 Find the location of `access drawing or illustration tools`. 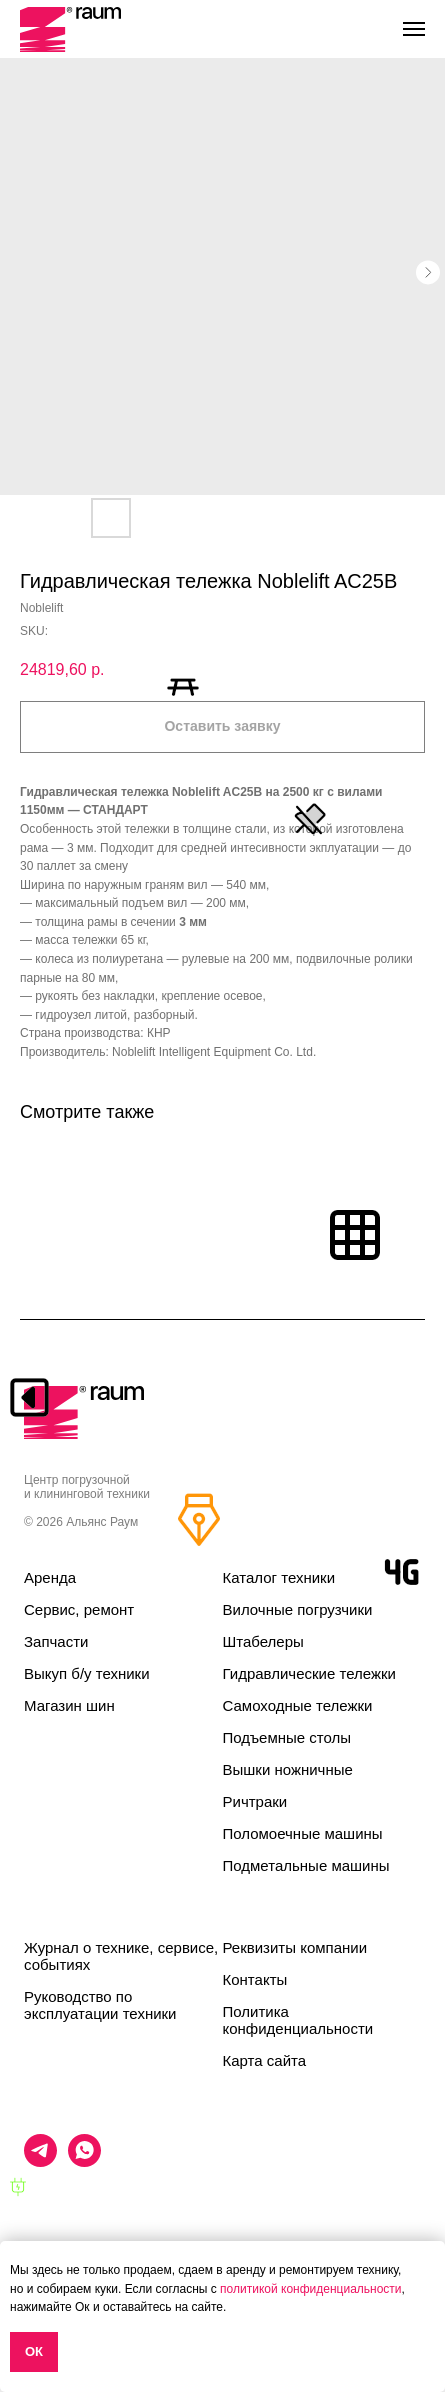

access drawing or illustration tools is located at coordinates (199, 1518).